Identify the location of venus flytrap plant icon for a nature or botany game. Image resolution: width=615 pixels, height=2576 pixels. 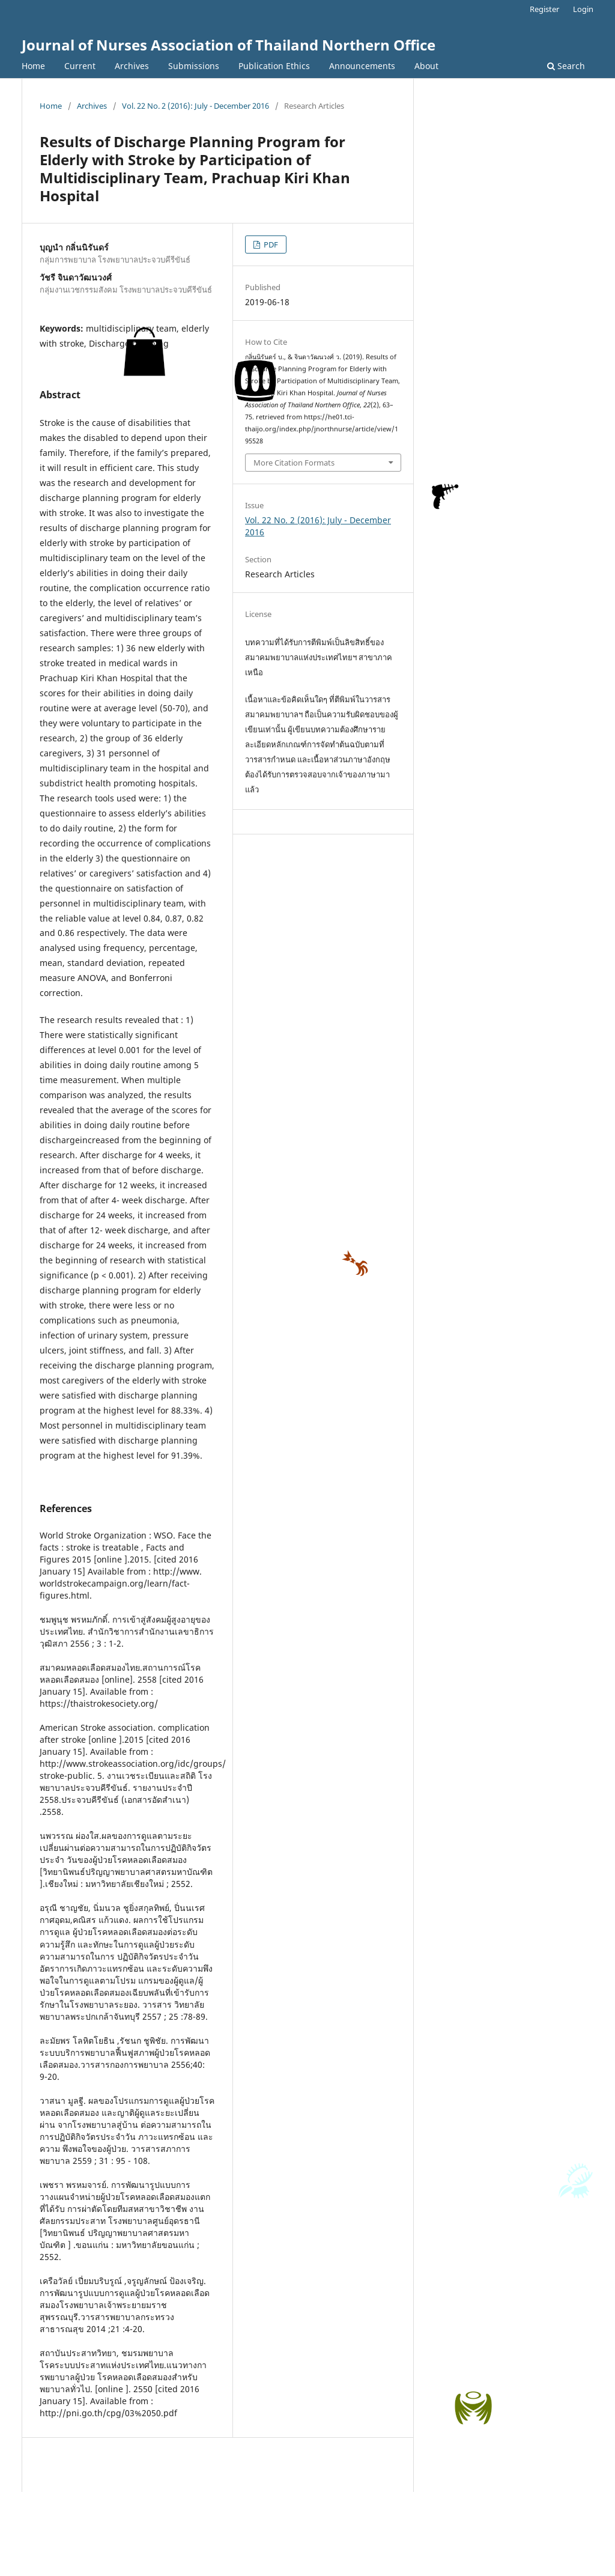
(576, 2180).